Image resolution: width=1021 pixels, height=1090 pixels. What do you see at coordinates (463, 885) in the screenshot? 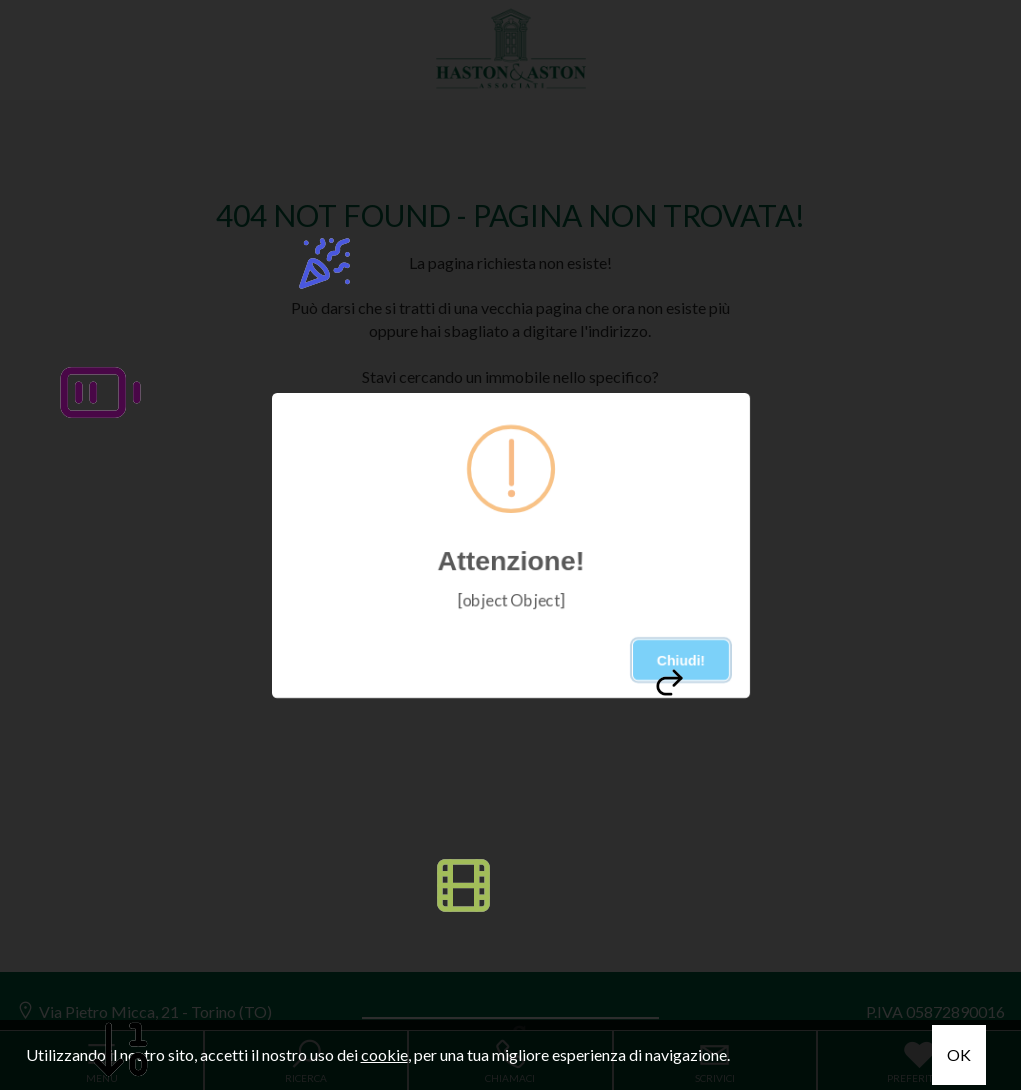
I see `access video or movie content` at bounding box center [463, 885].